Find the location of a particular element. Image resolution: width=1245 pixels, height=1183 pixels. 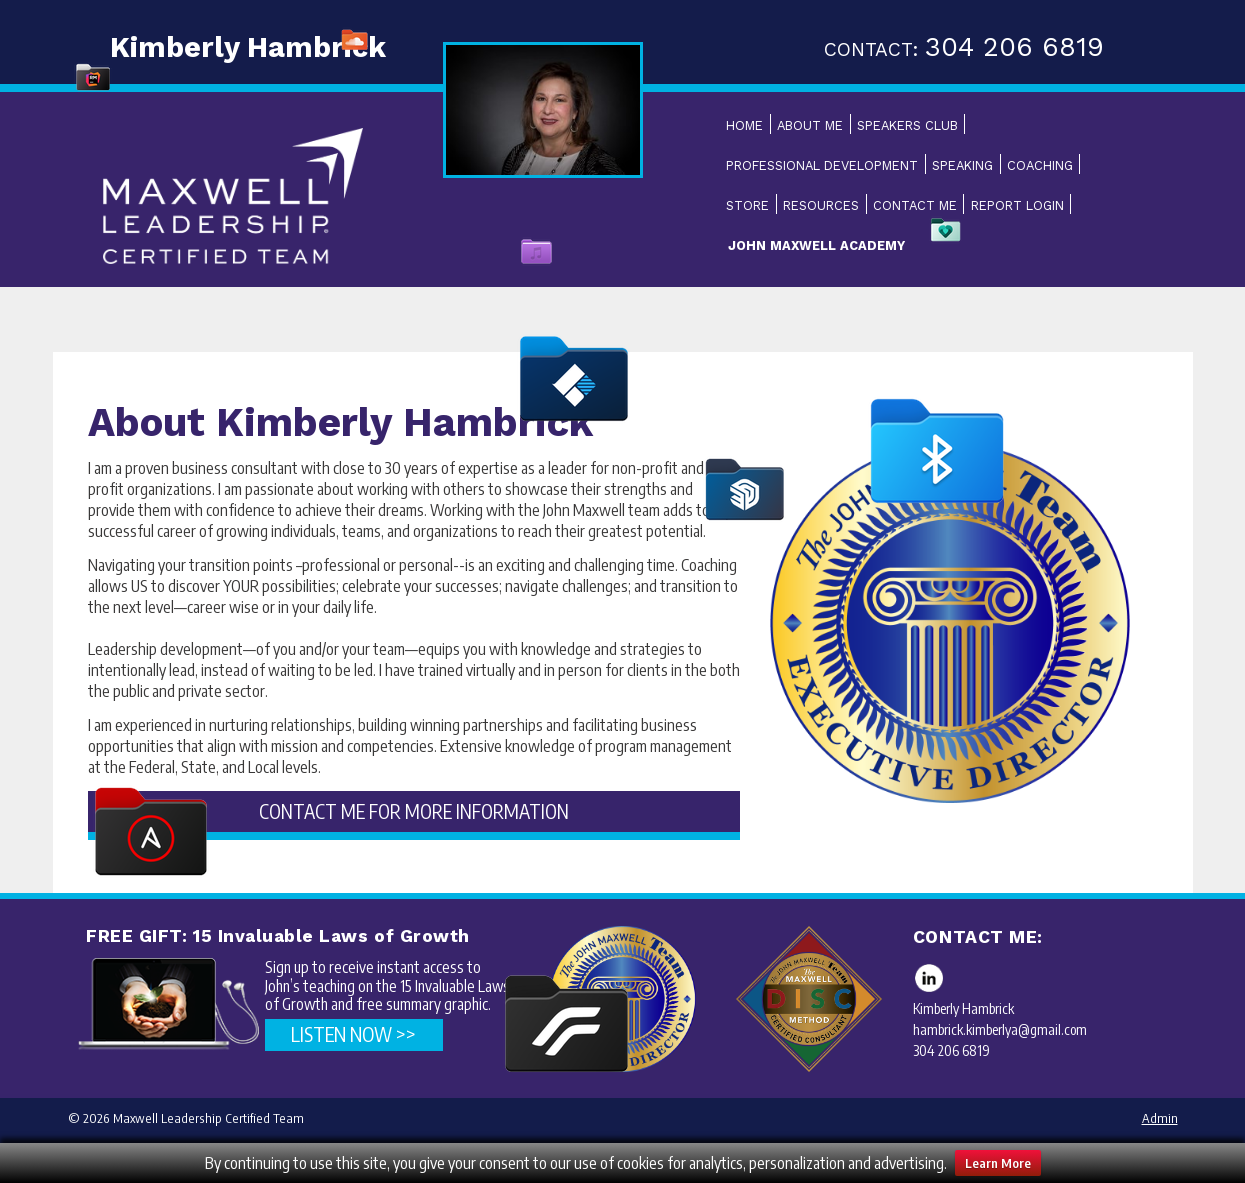

open wondershare recoverit project folder is located at coordinates (573, 381).